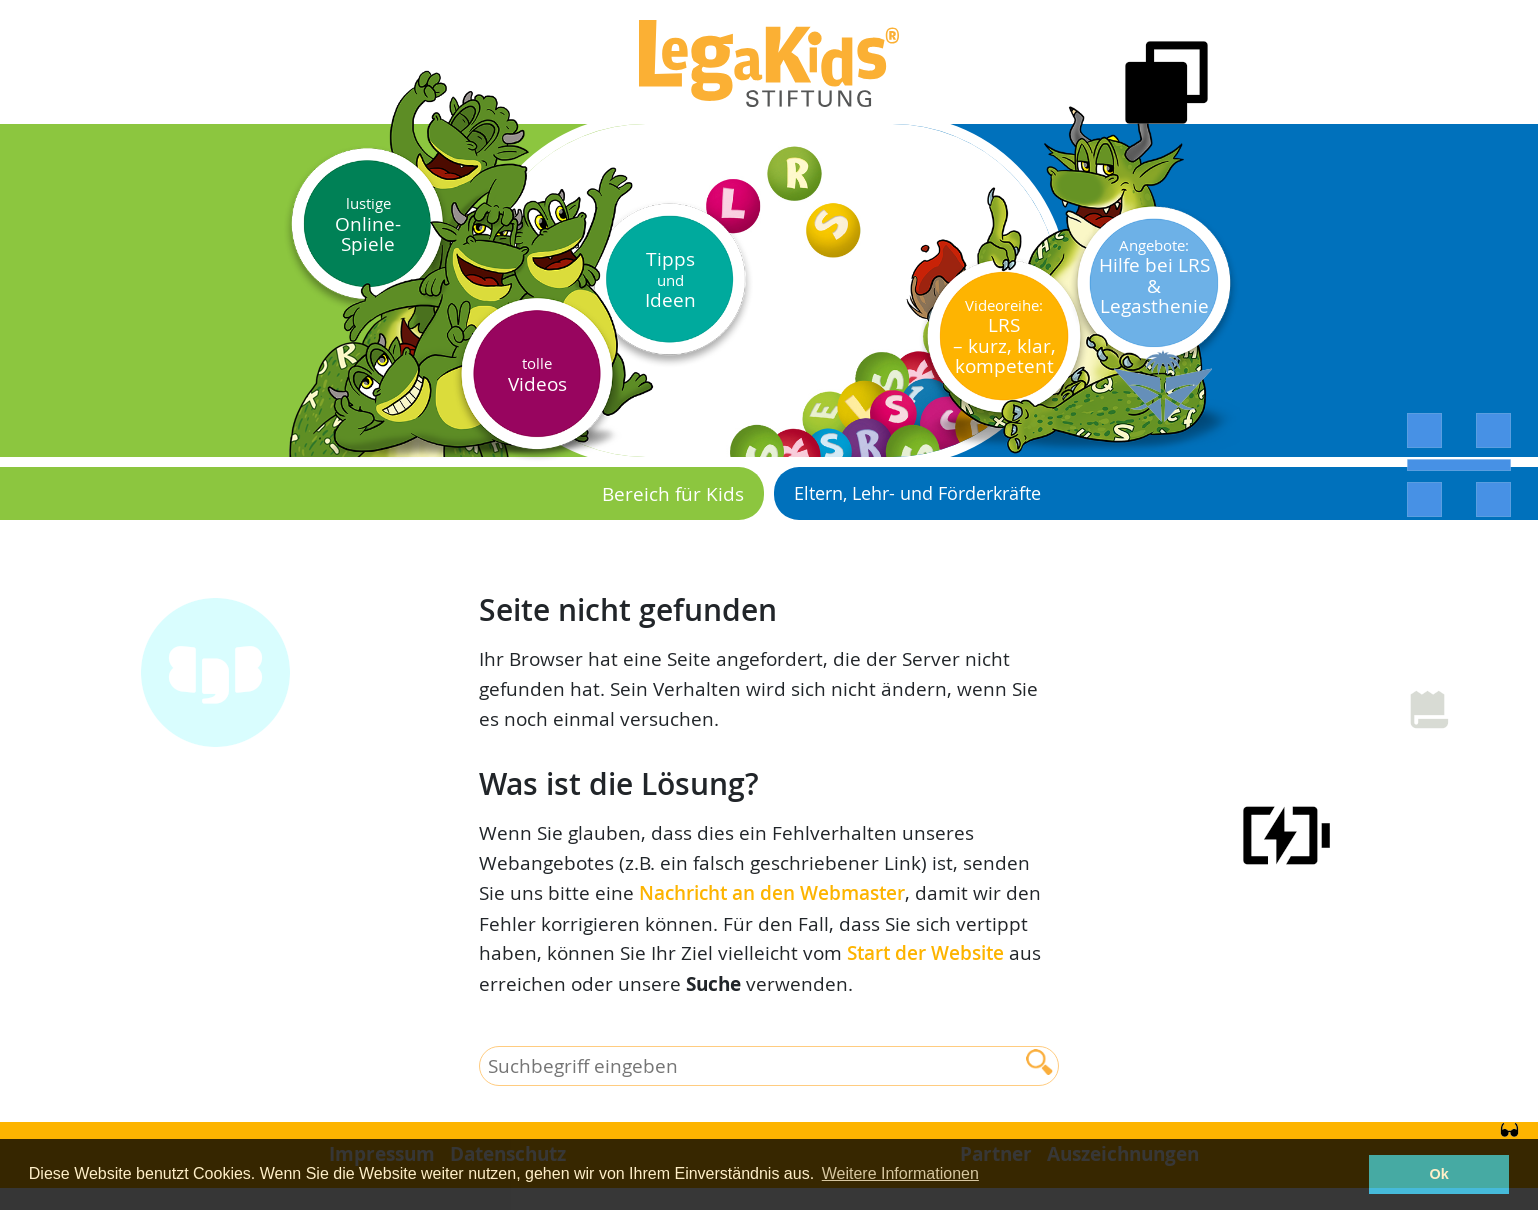  Describe the element at coordinates (1509, 1130) in the screenshot. I see `enable reading mode or accessibility features` at that location.